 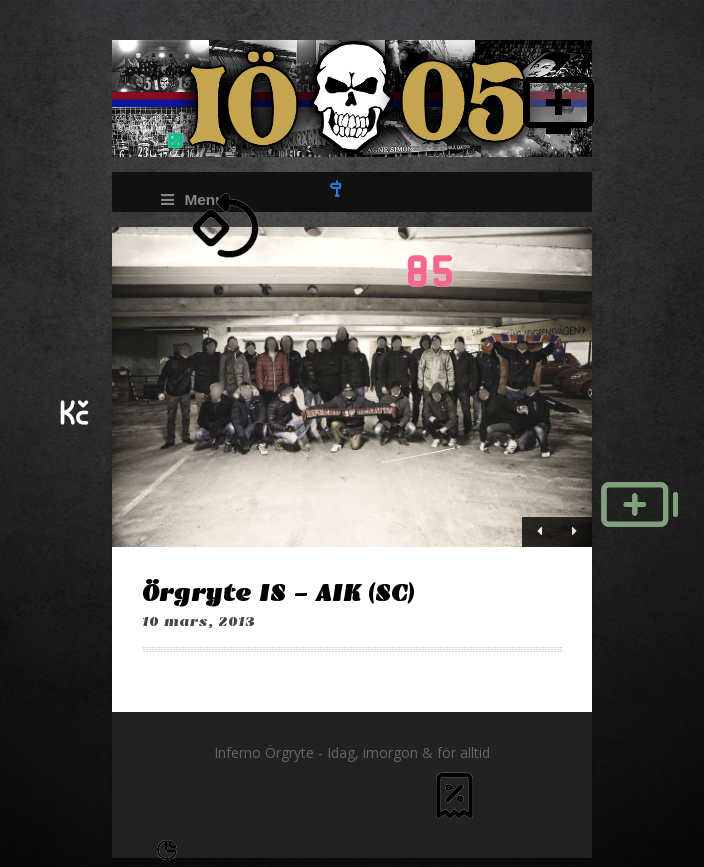 I want to click on rotate image 90 degrees counterclockwise, so click(x=226, y=225).